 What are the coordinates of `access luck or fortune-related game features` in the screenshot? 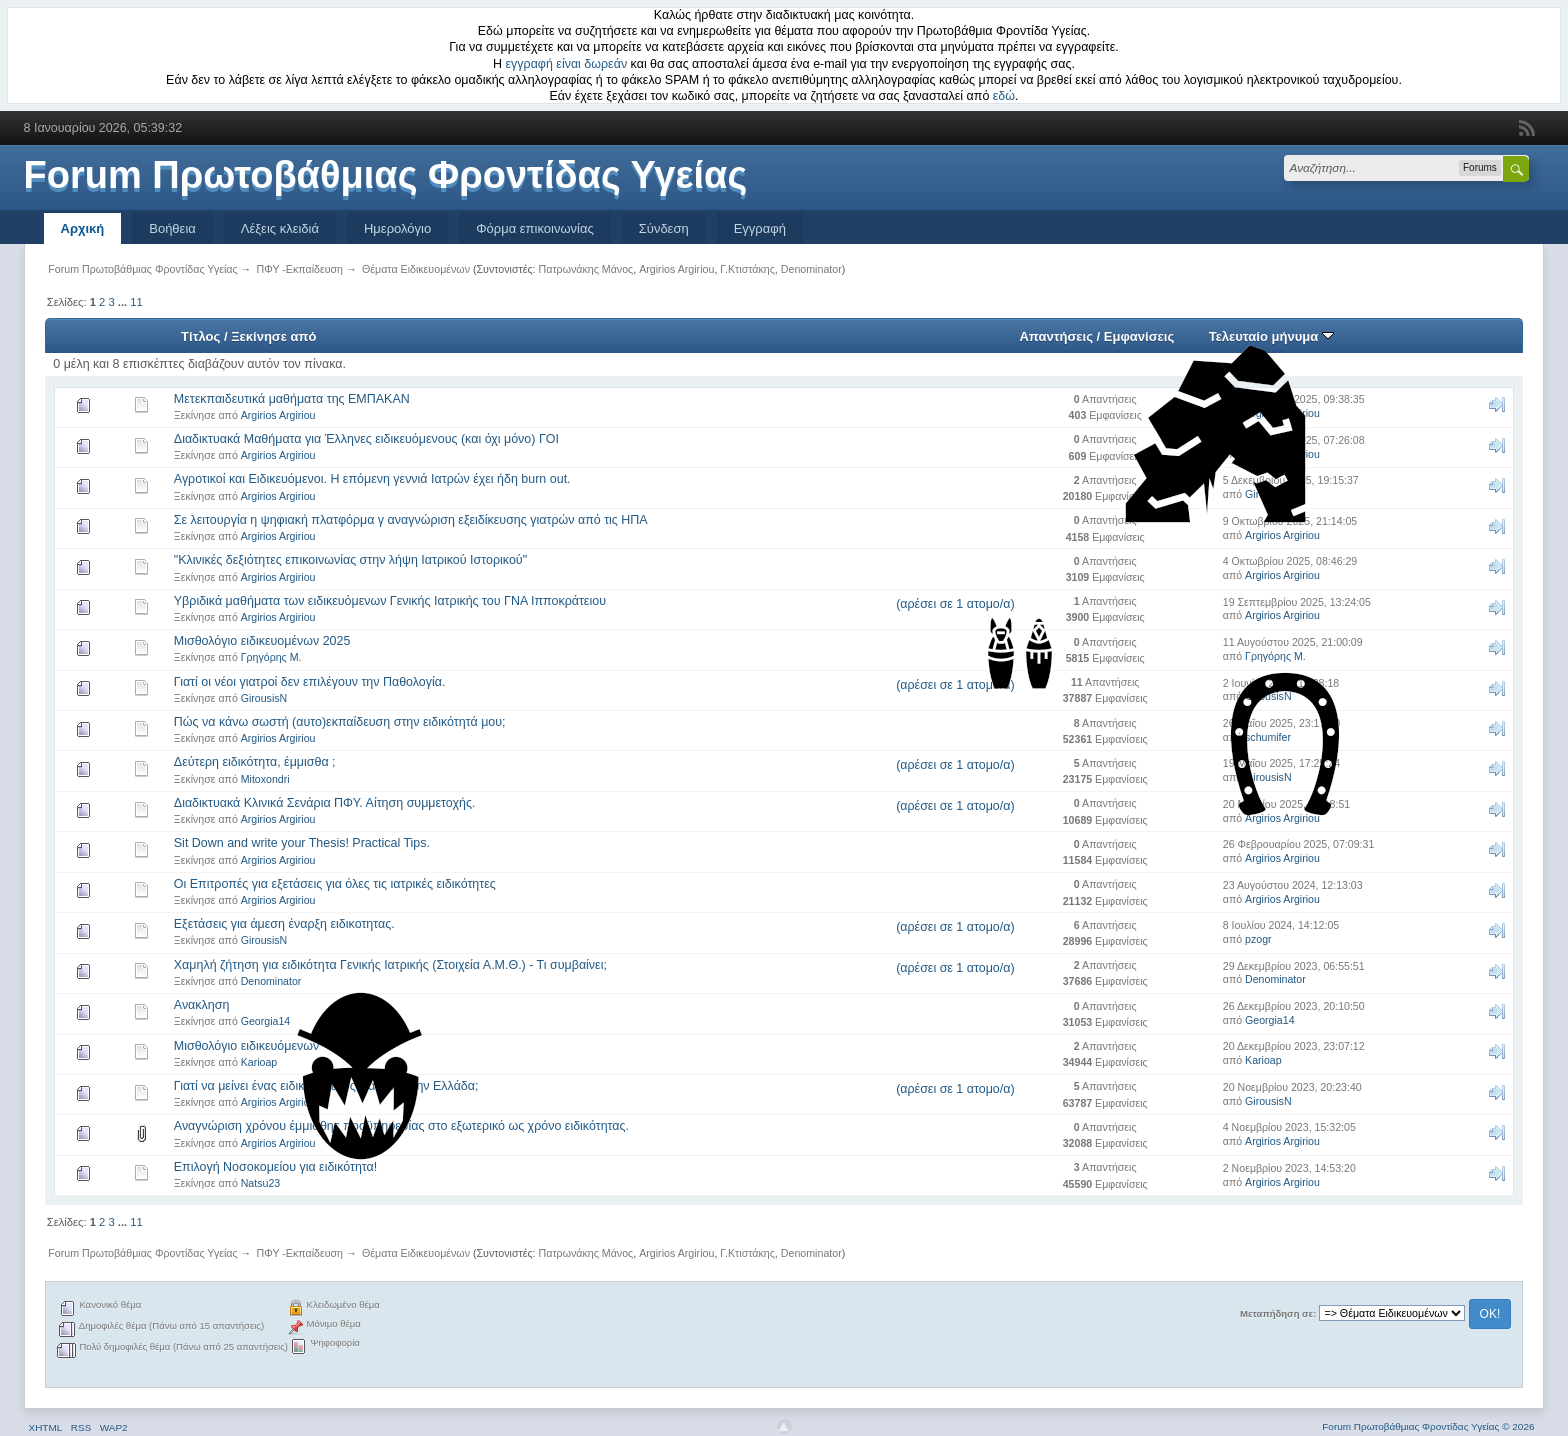 It's located at (1285, 744).